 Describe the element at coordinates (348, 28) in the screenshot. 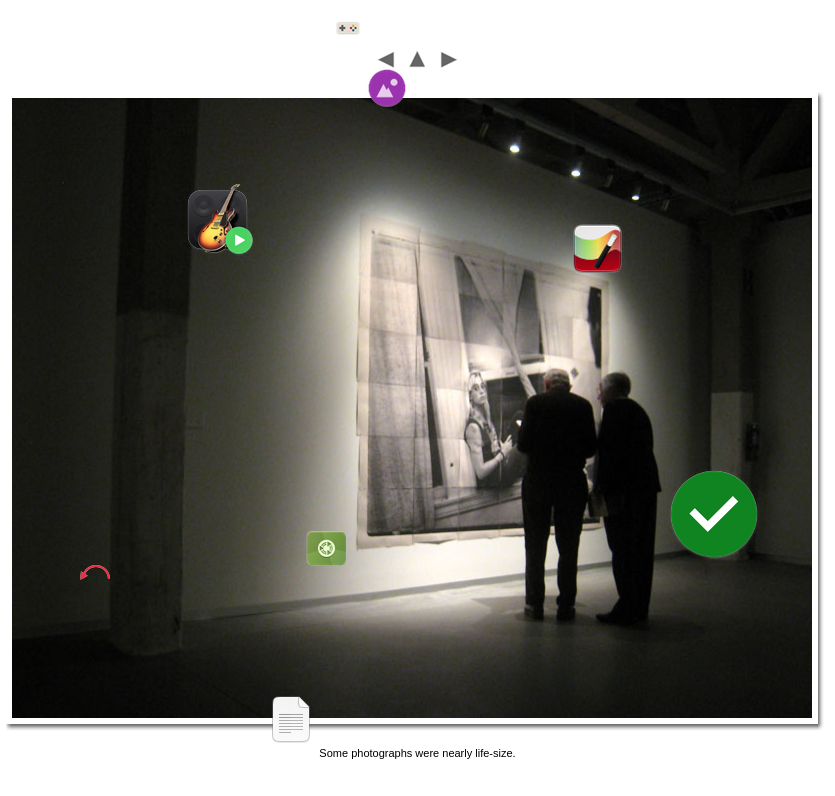

I see `indicates a connected game controller` at that location.